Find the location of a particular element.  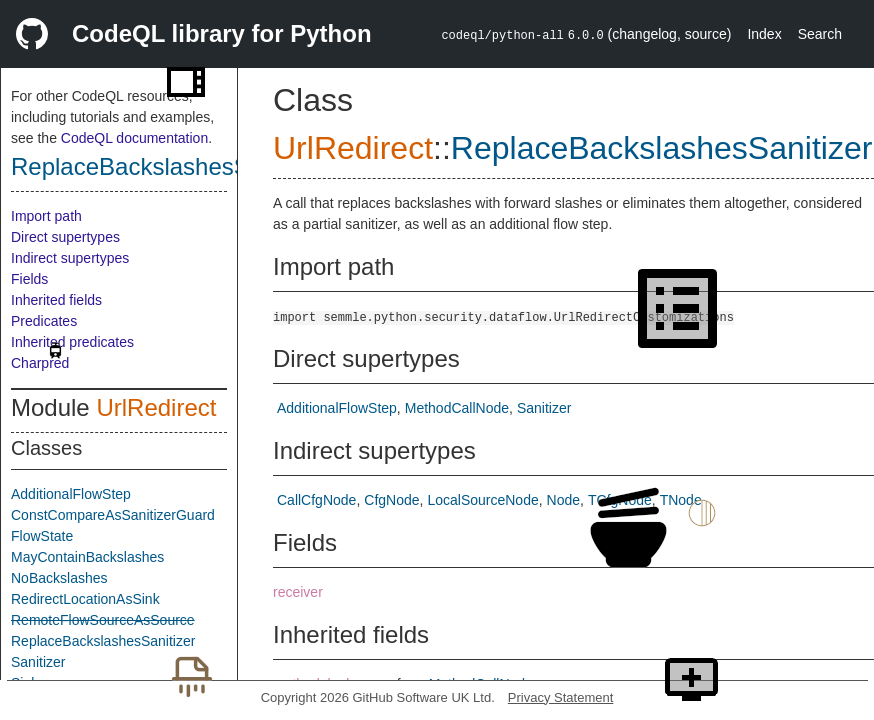

toggle sidebar panel visibility is located at coordinates (186, 82).